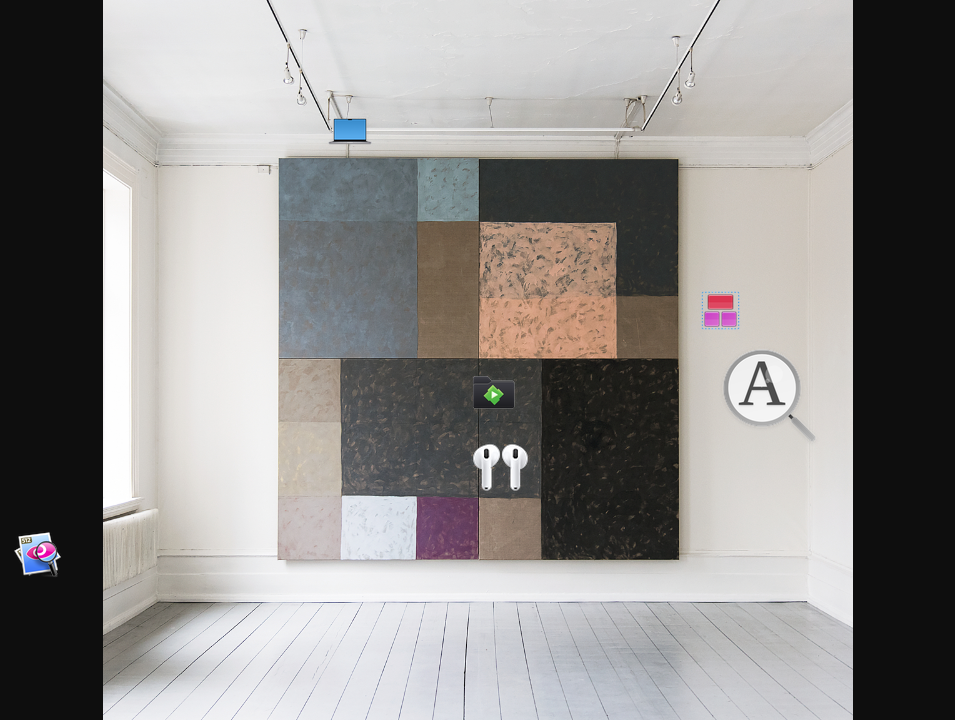 This screenshot has height=720, width=955. Describe the element at coordinates (768, 394) in the screenshot. I see `search within emails or messages` at that location.